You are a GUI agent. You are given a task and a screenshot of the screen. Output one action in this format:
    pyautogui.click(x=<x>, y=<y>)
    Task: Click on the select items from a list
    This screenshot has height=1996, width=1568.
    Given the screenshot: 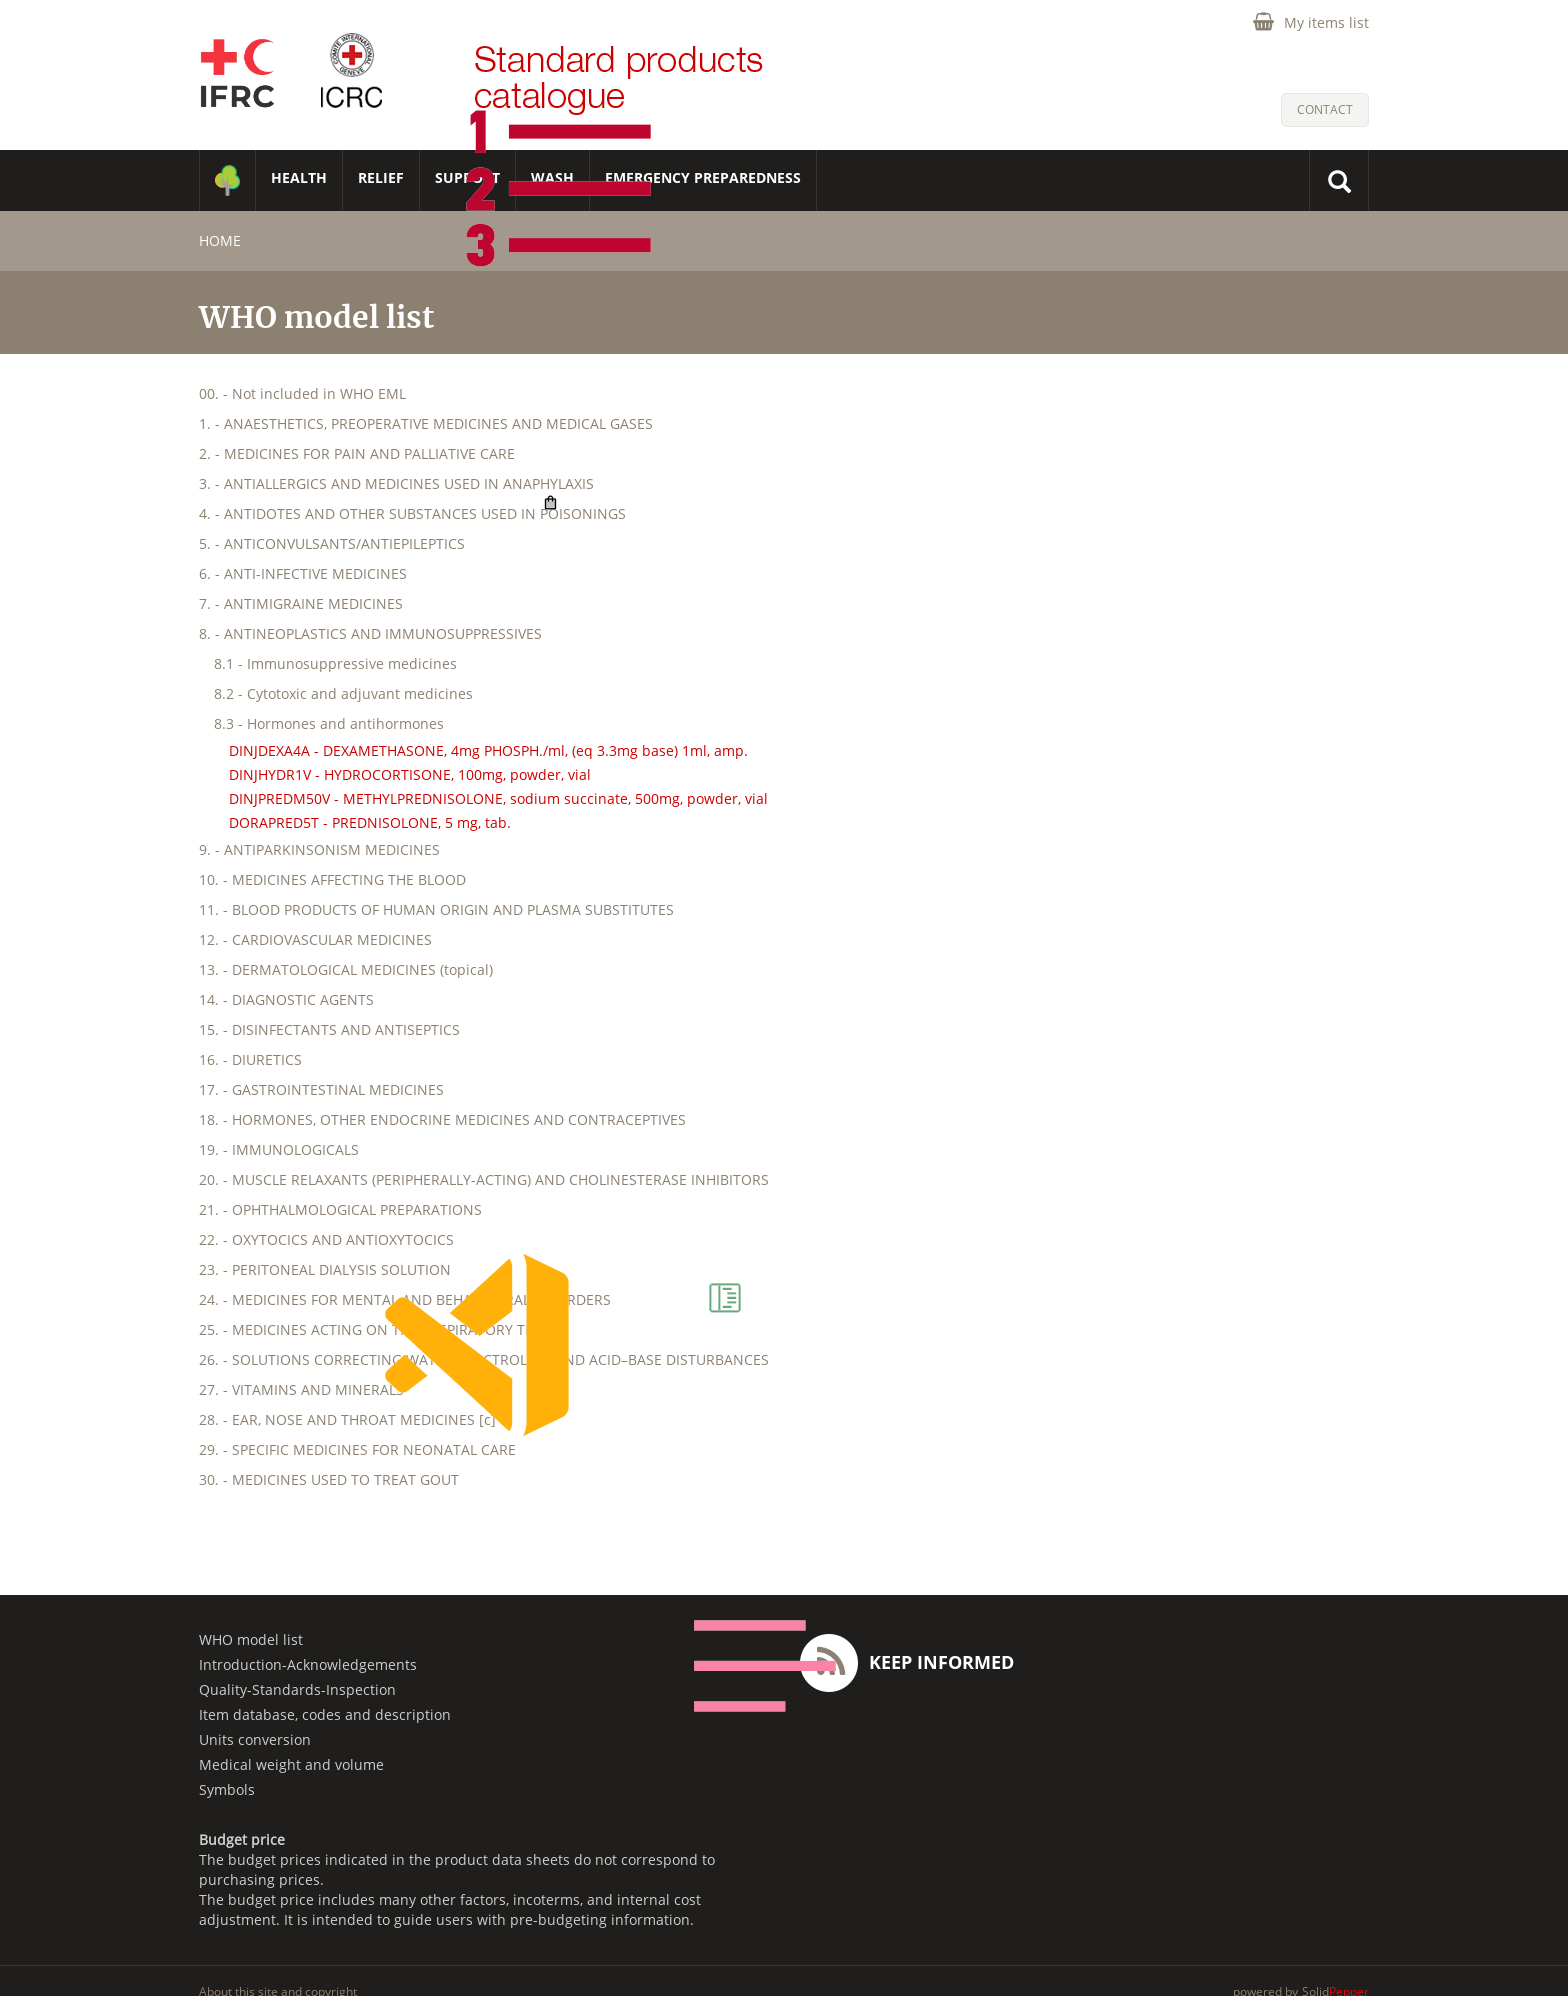 What is the action you would take?
    pyautogui.click(x=765, y=1671)
    